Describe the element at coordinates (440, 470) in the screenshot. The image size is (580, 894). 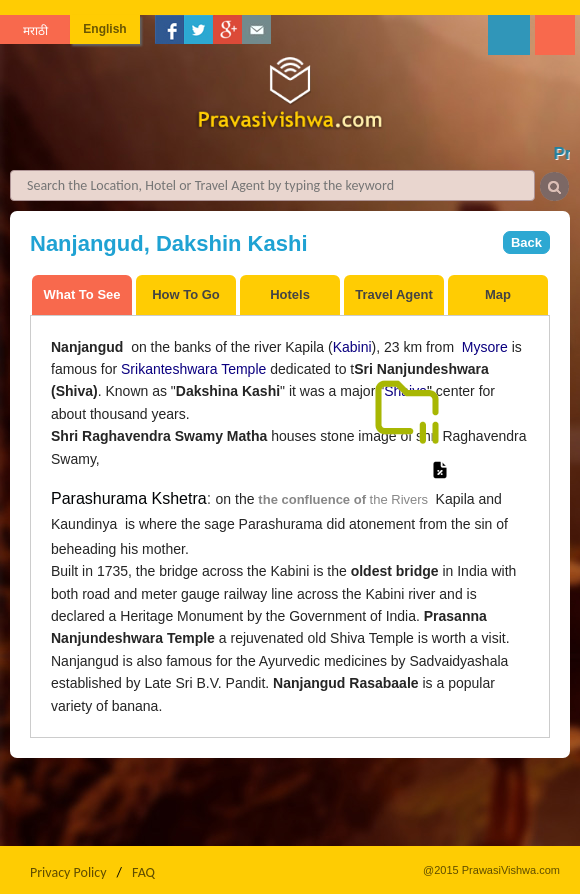
I see `view document with percentage or discount details` at that location.